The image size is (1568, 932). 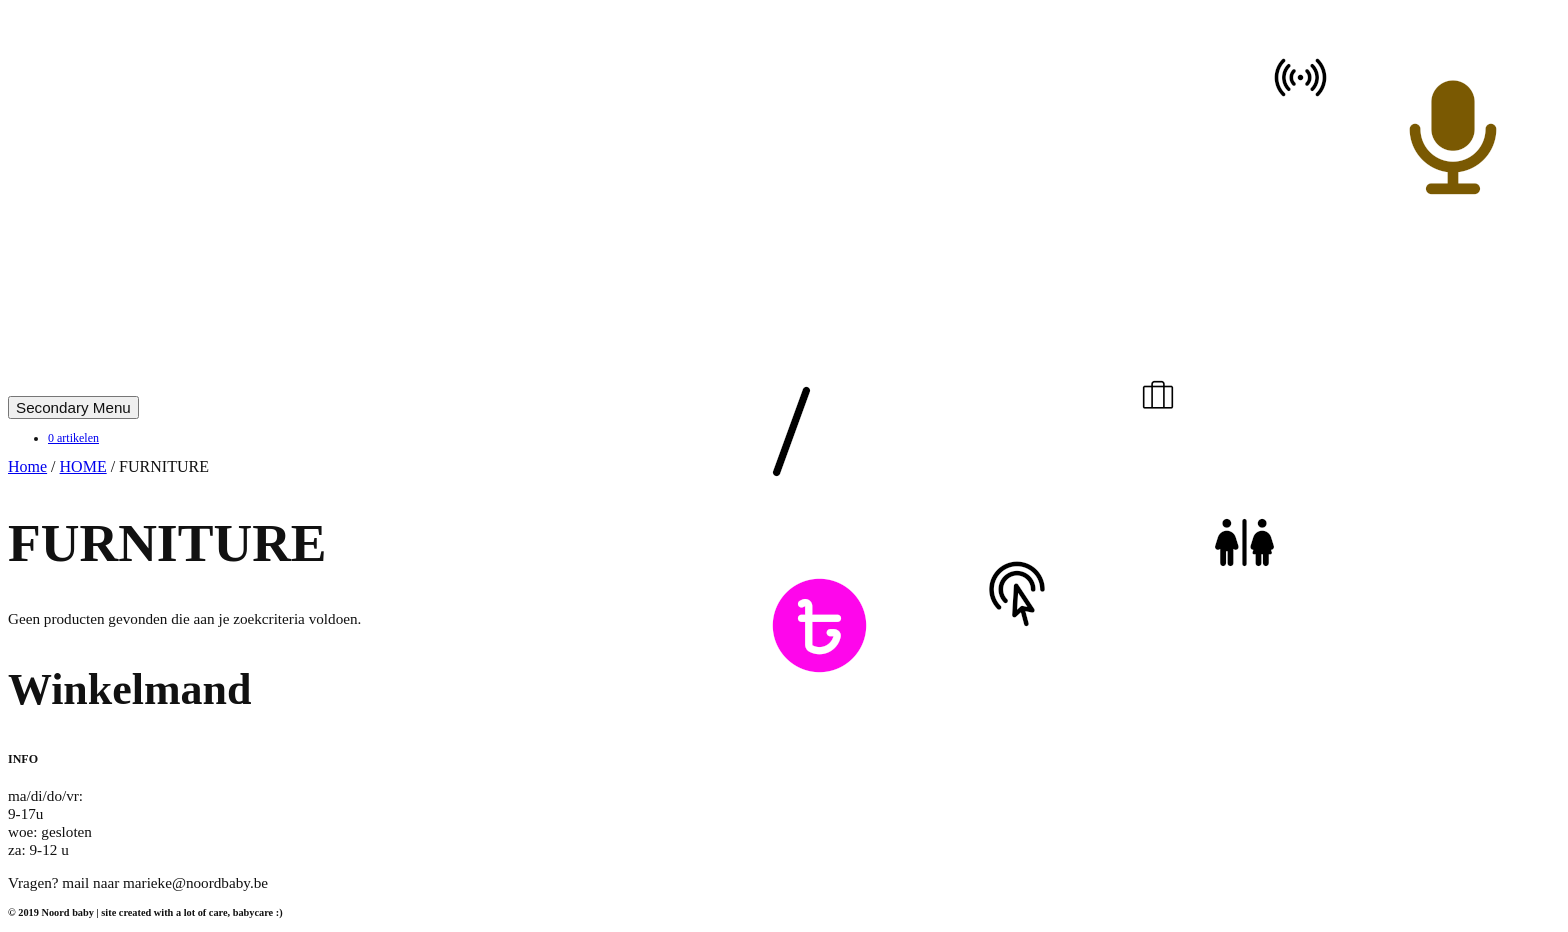 I want to click on access travel or trip details, so click(x=1158, y=396).